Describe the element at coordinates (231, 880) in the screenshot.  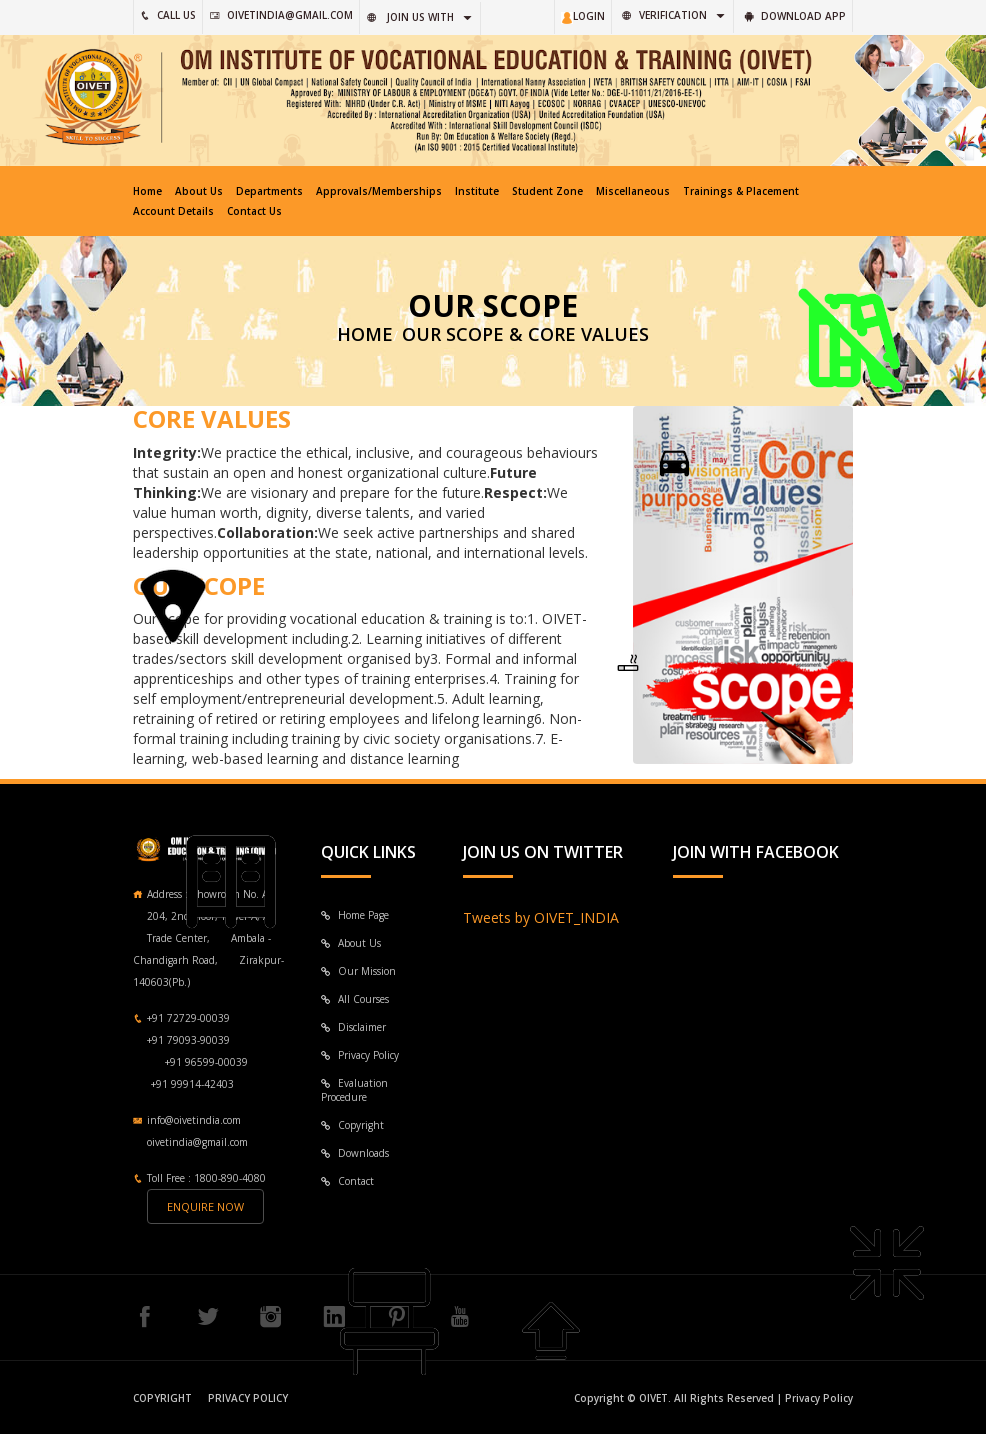
I see `access storage lockers` at that location.